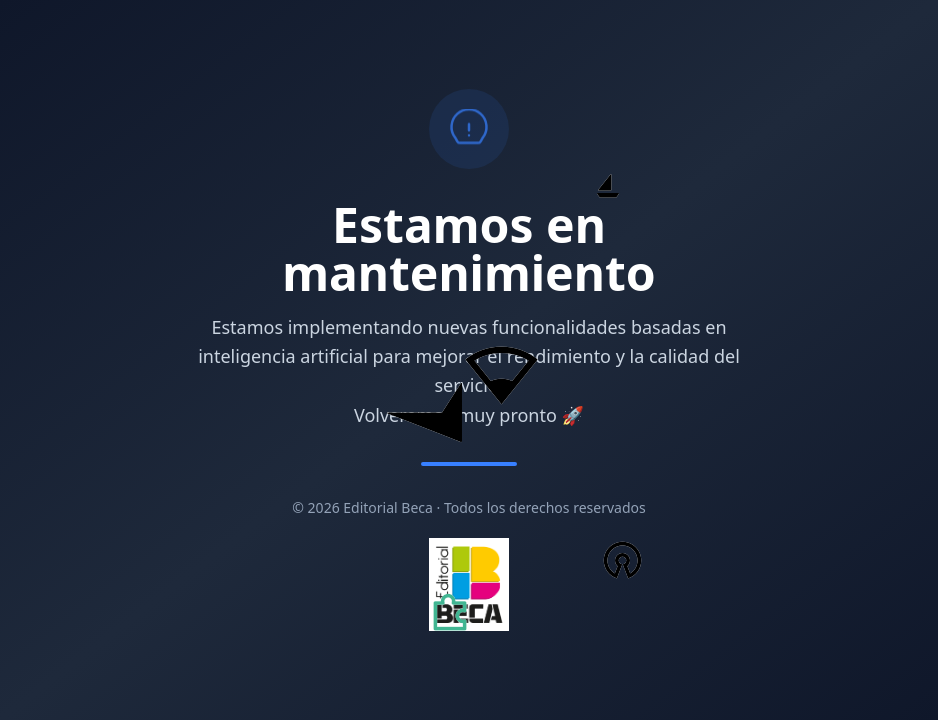 This screenshot has height=720, width=938. What do you see at coordinates (608, 186) in the screenshot?
I see `view nearby marina or sailing destinations` at bounding box center [608, 186].